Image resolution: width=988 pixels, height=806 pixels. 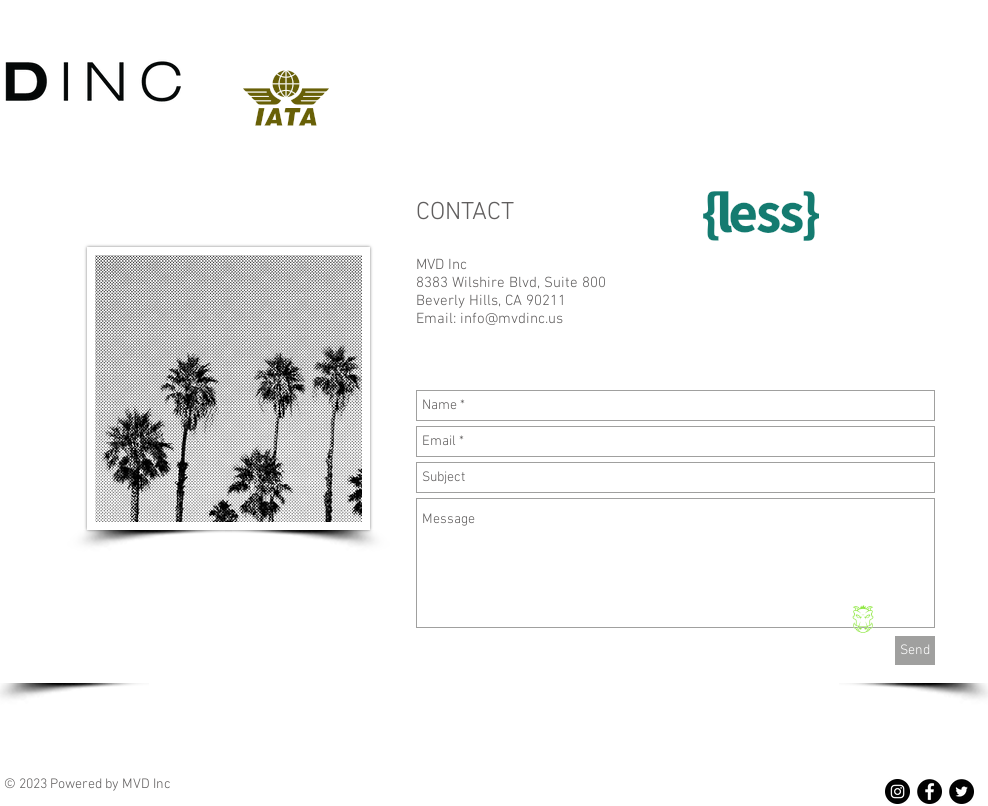 What do you see at coordinates (286, 98) in the screenshot?
I see `international air transport association logo` at bounding box center [286, 98].